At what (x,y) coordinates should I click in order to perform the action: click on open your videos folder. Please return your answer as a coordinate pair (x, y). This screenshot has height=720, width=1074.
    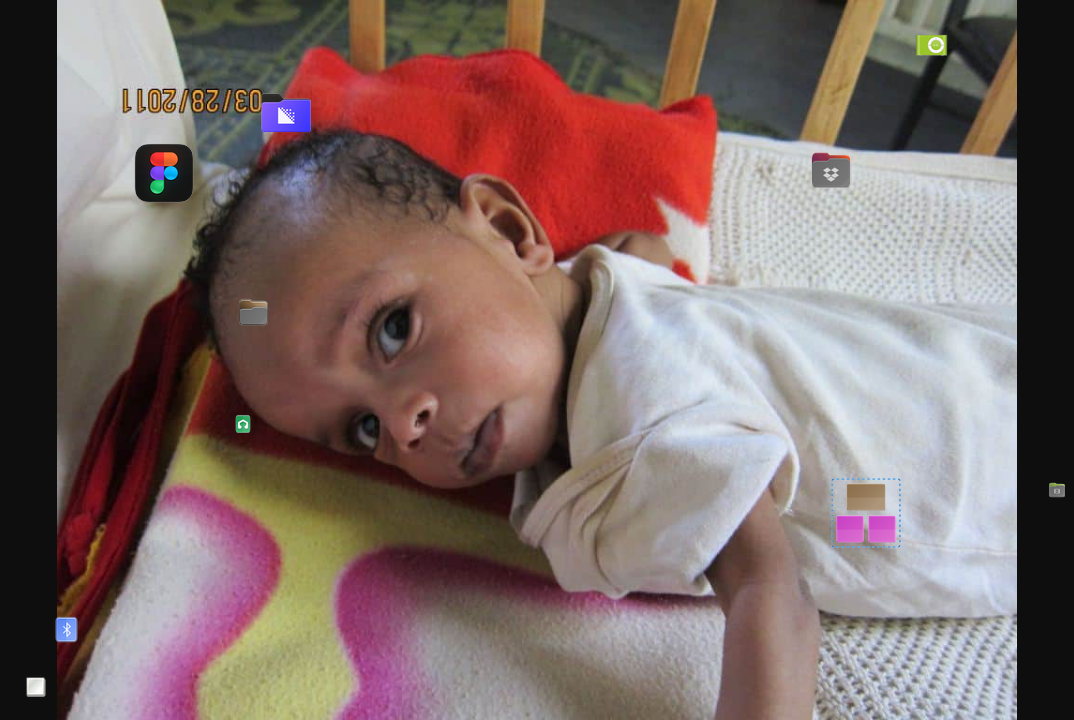
    Looking at the image, I should click on (1057, 490).